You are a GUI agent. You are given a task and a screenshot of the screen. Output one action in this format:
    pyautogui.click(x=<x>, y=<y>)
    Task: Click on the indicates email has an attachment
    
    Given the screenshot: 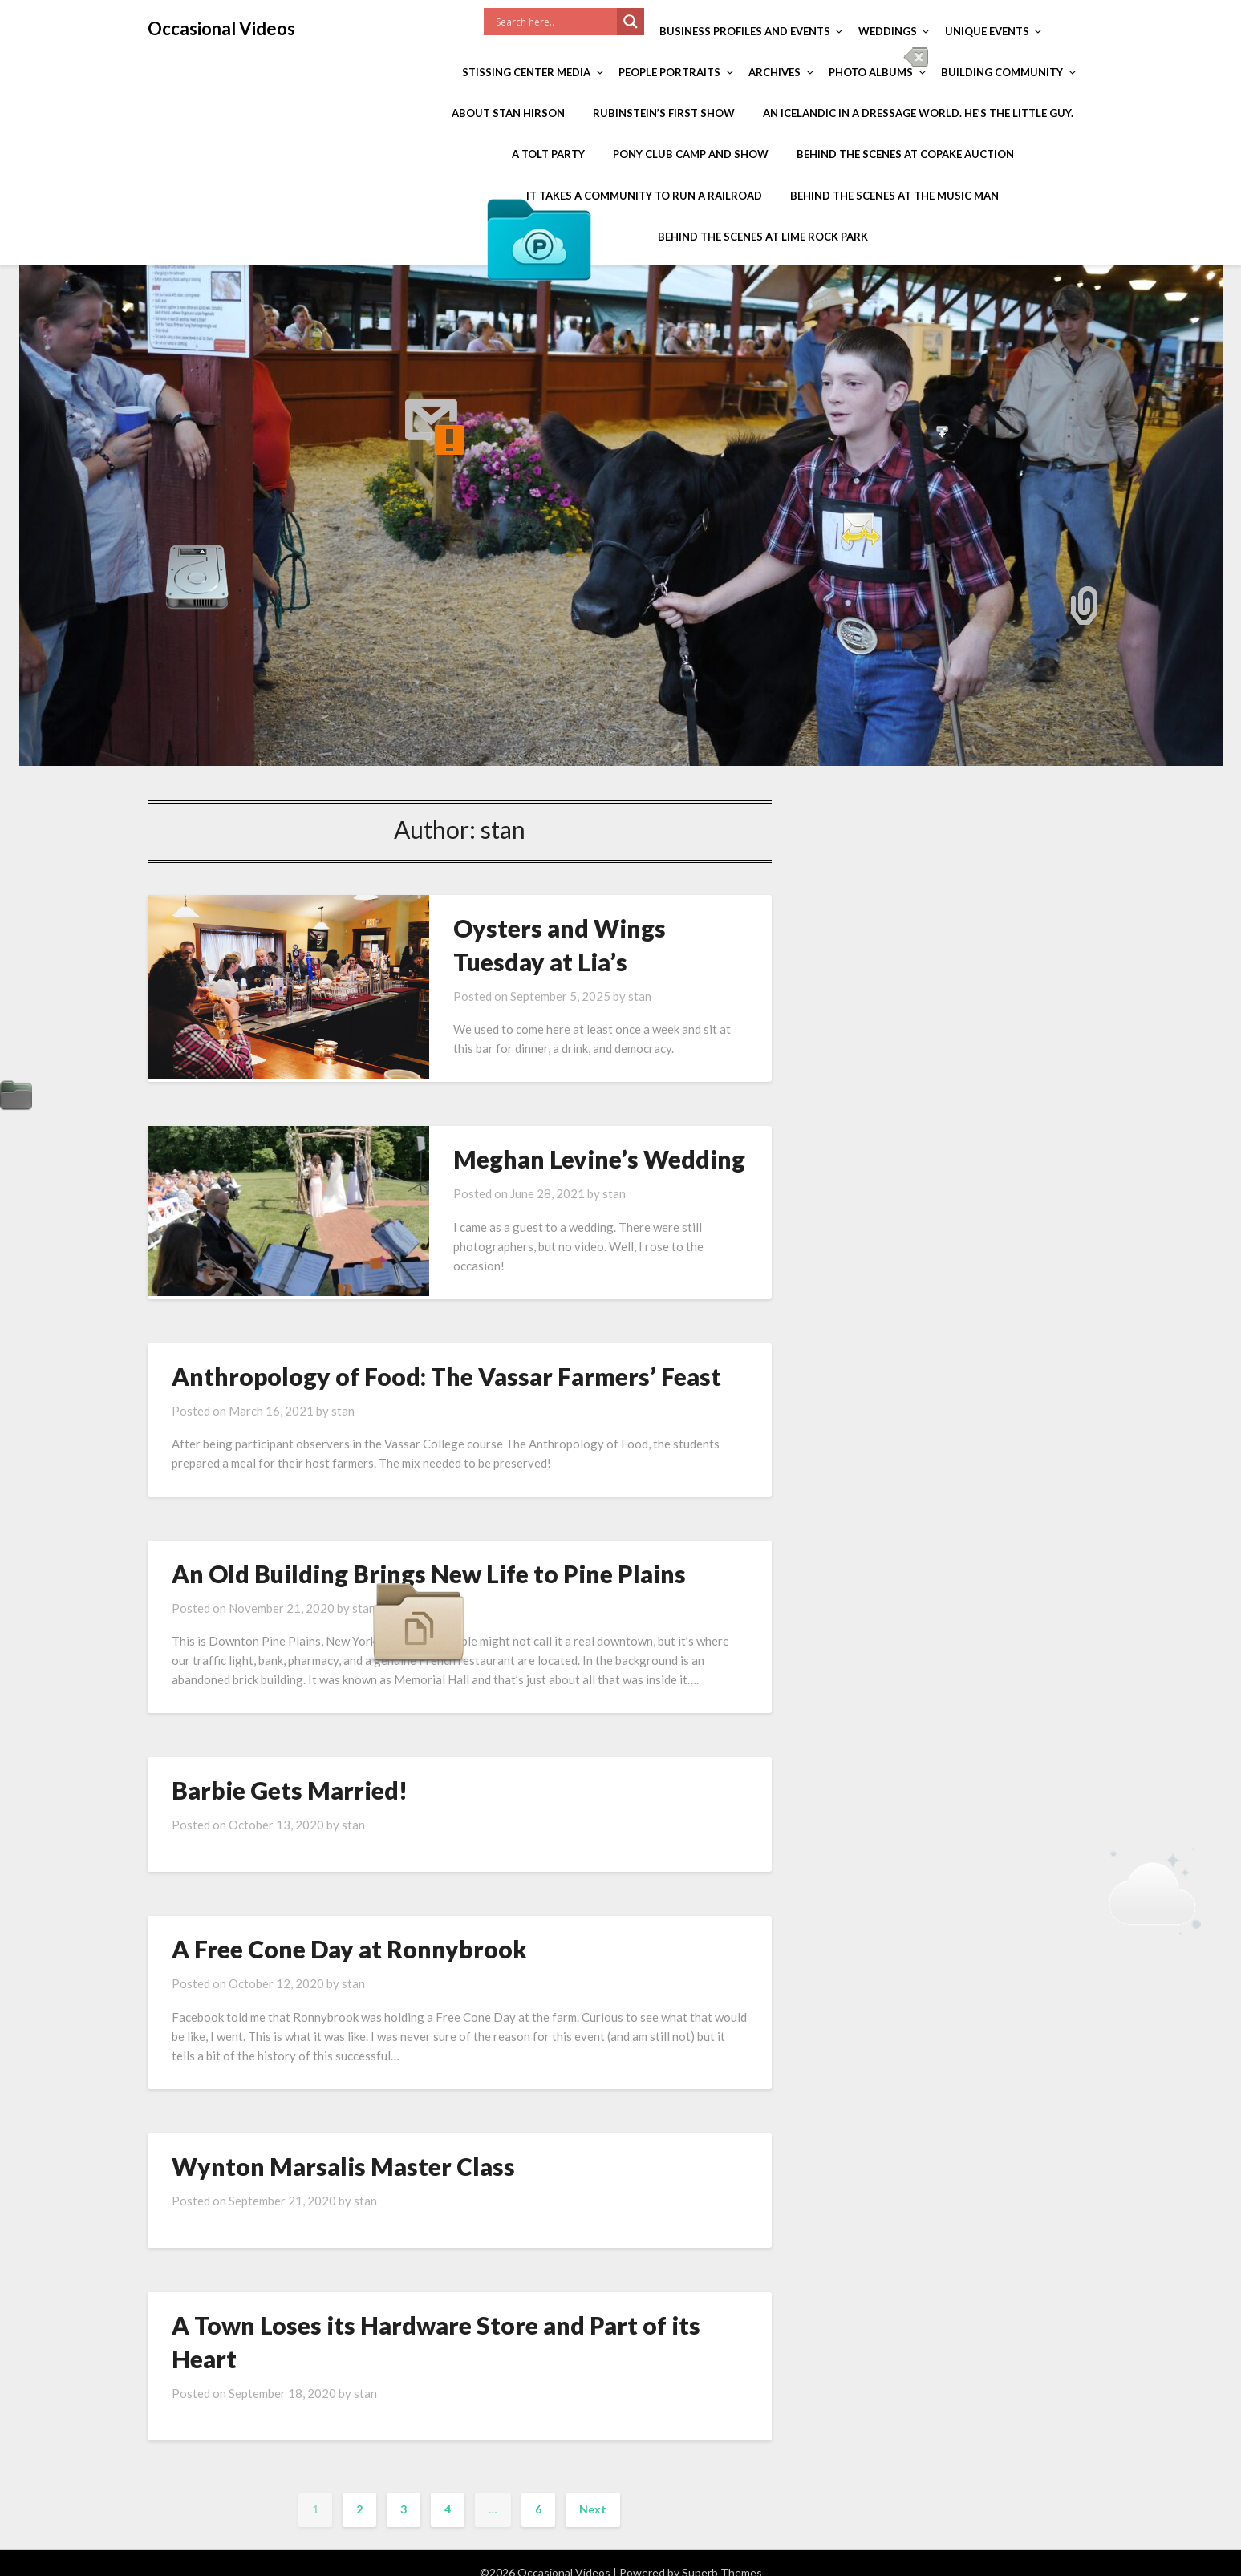 What is the action you would take?
    pyautogui.click(x=1085, y=606)
    